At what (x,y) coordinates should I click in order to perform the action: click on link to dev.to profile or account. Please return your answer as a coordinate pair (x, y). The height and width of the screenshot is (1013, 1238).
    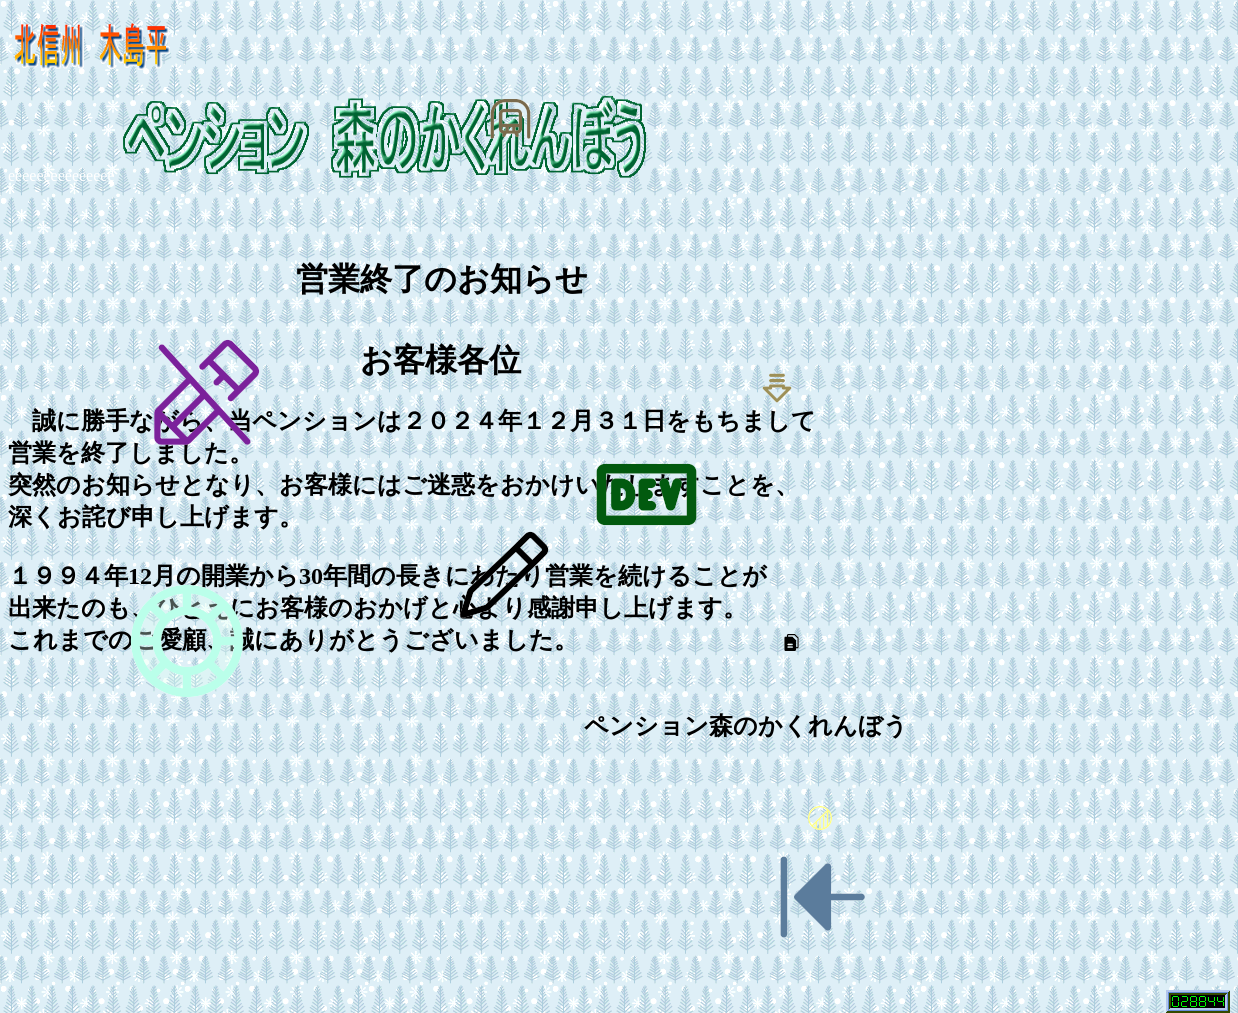
    Looking at the image, I should click on (646, 494).